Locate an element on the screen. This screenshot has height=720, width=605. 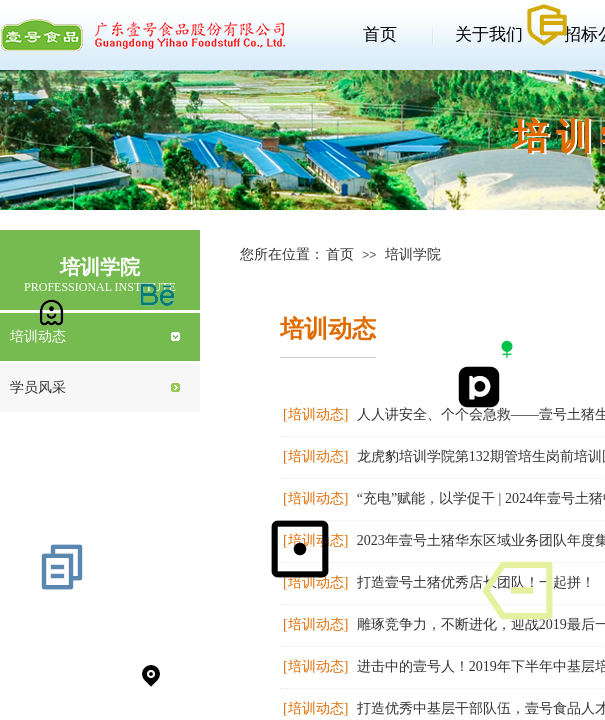
open pixiv app is located at coordinates (479, 387).